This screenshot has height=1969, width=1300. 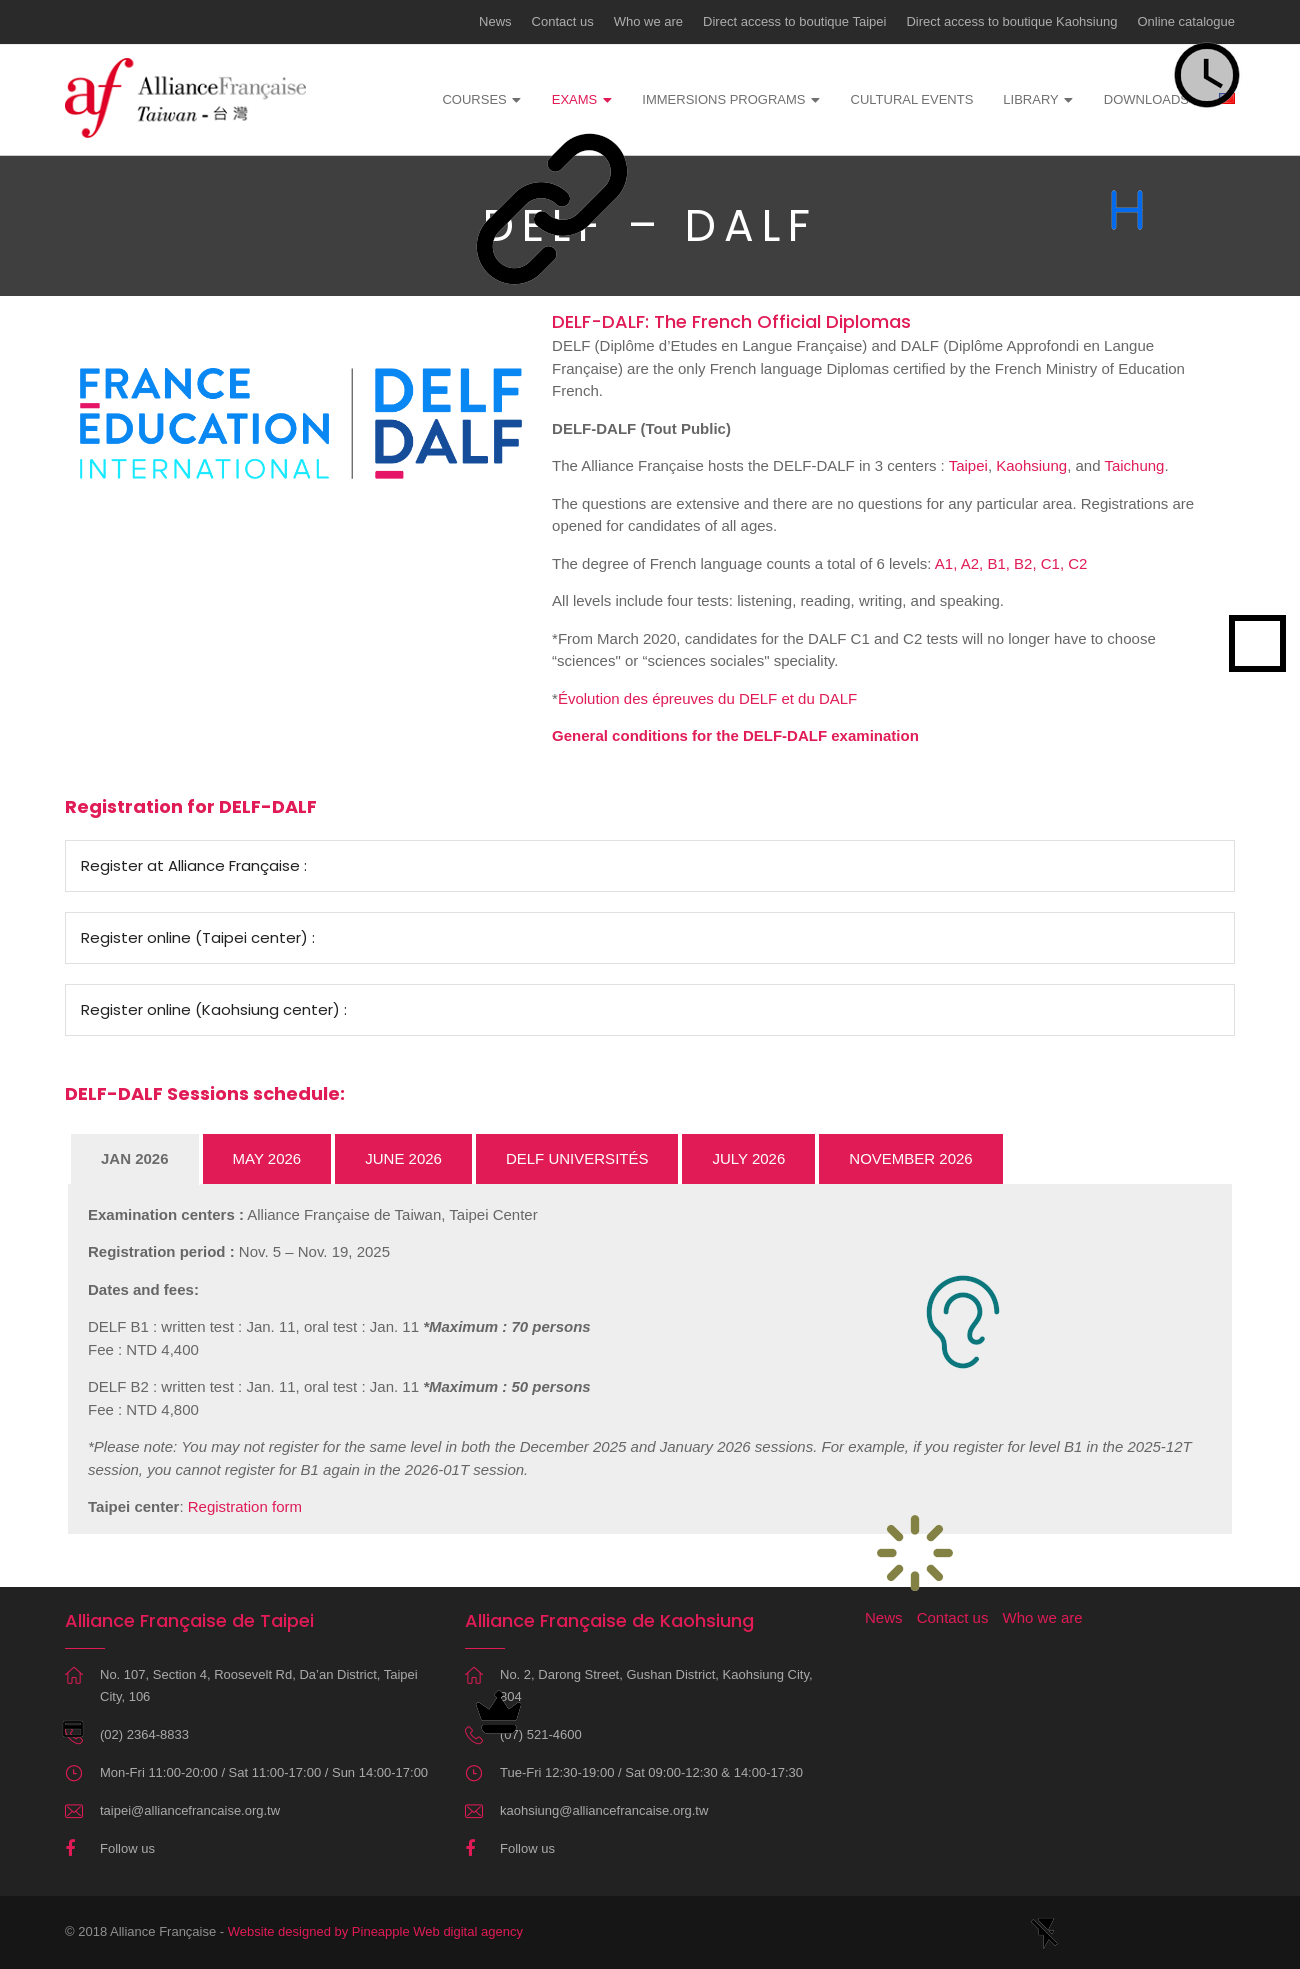 I want to click on access payment methods, so click(x=73, y=1729).